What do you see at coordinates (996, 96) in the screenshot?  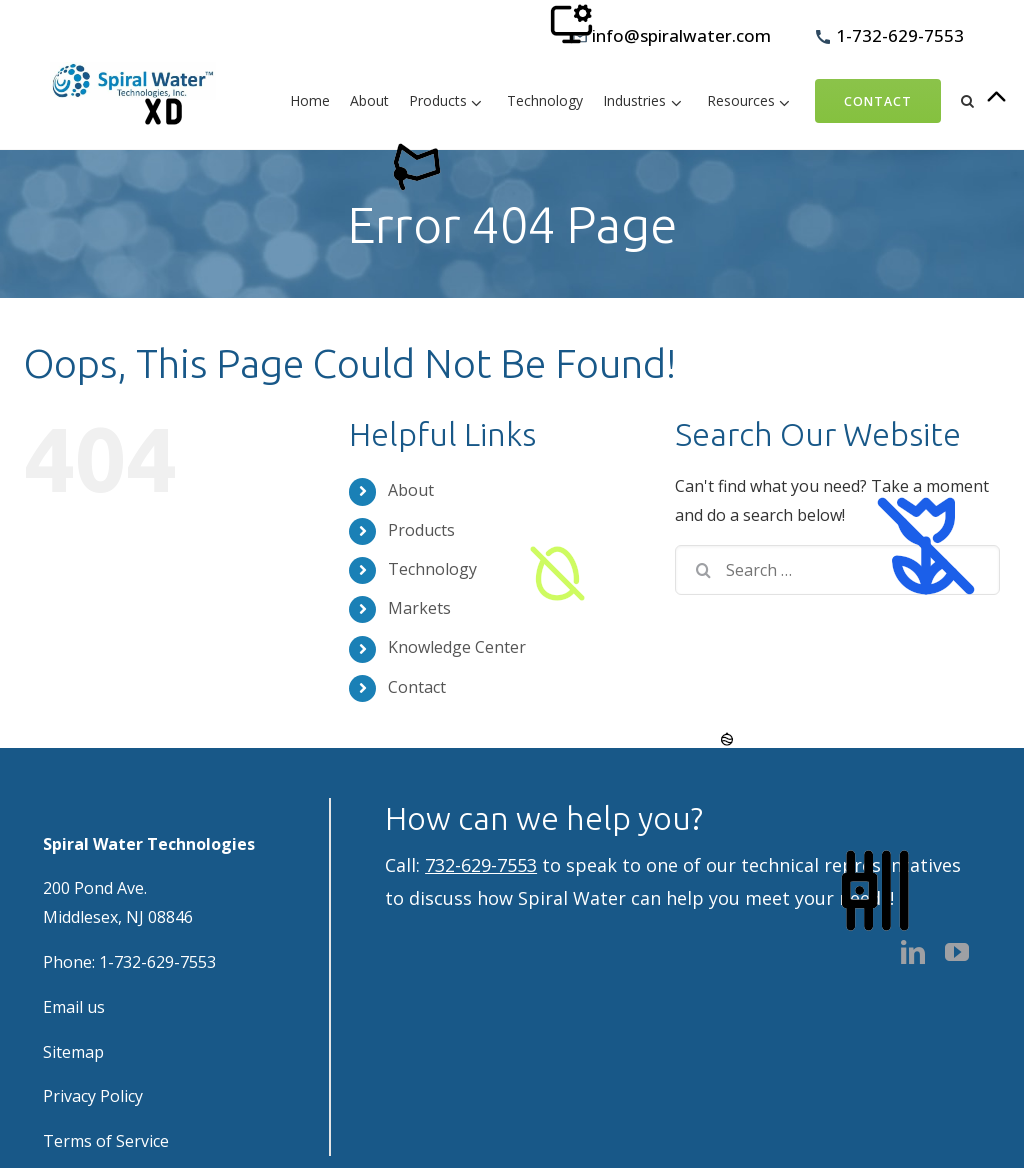 I see `collapse an expanded section` at bounding box center [996, 96].